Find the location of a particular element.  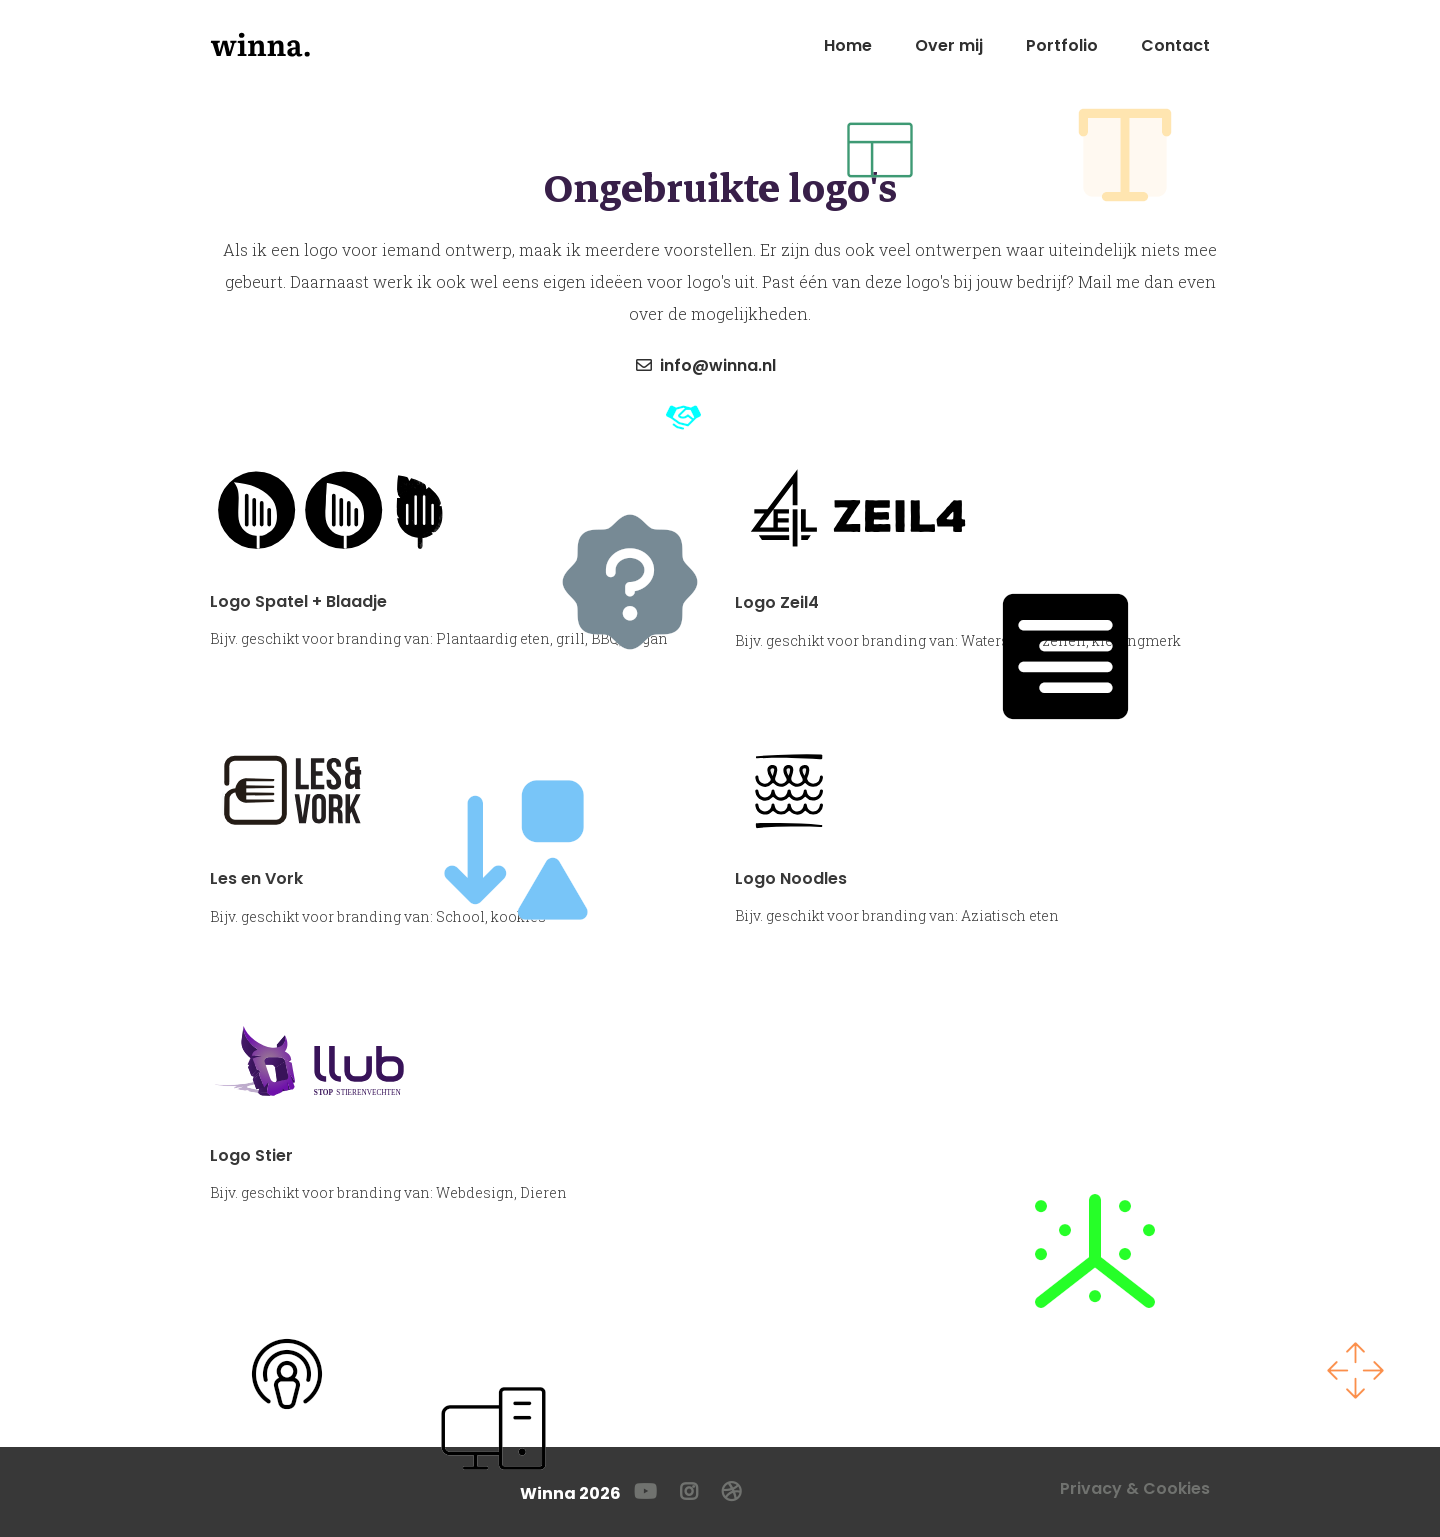

change page layout options is located at coordinates (880, 150).